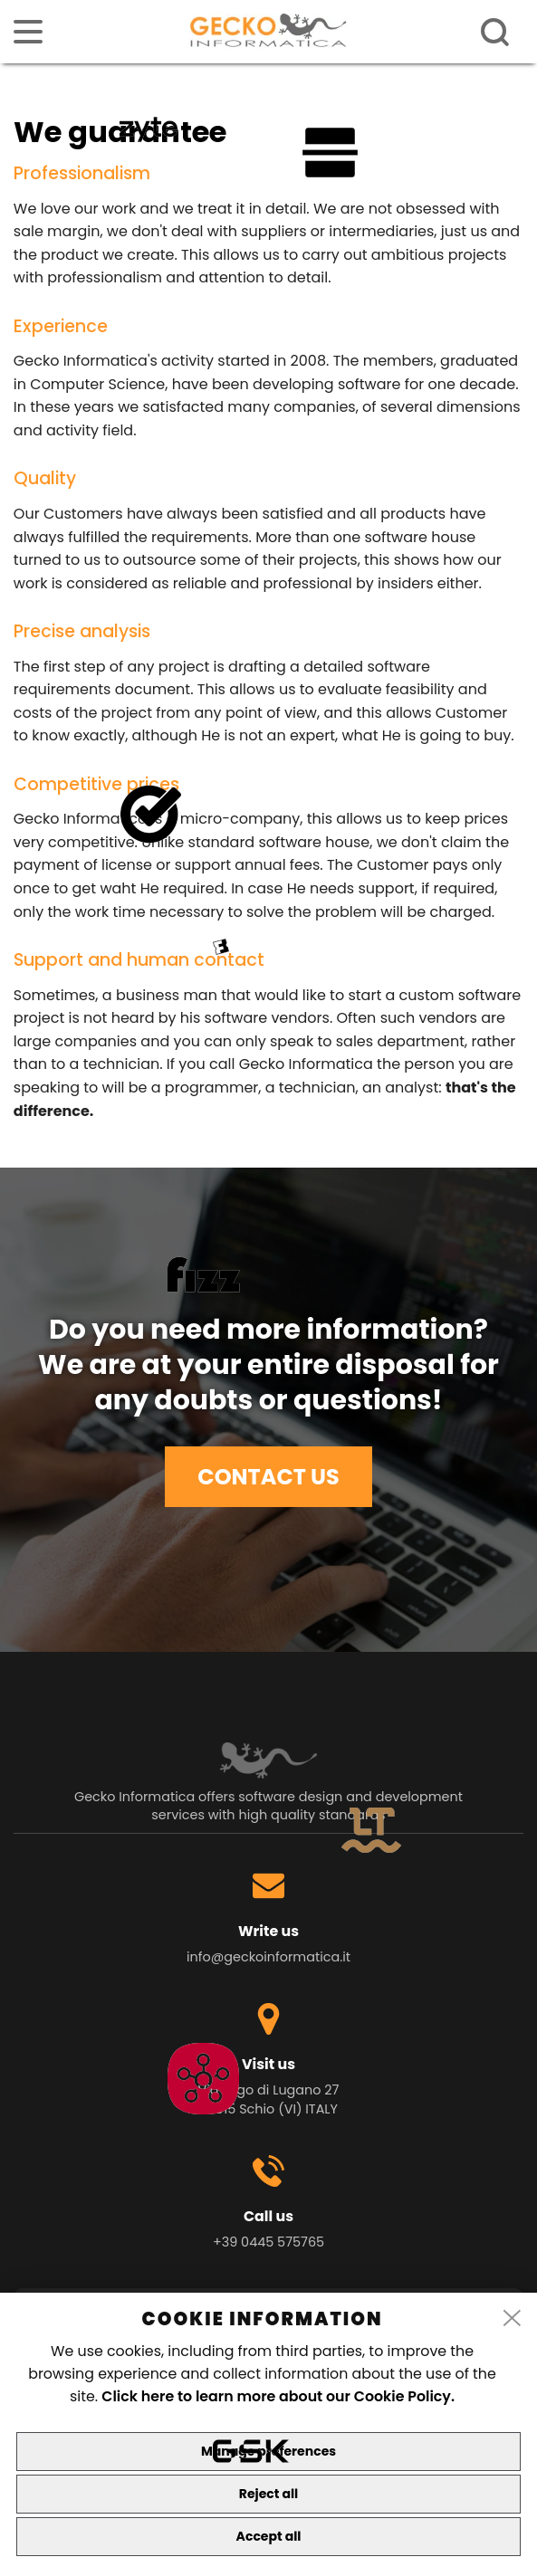 This screenshot has height=2576, width=537. Describe the element at coordinates (204, 1274) in the screenshot. I see `fizz app or service logo` at that location.